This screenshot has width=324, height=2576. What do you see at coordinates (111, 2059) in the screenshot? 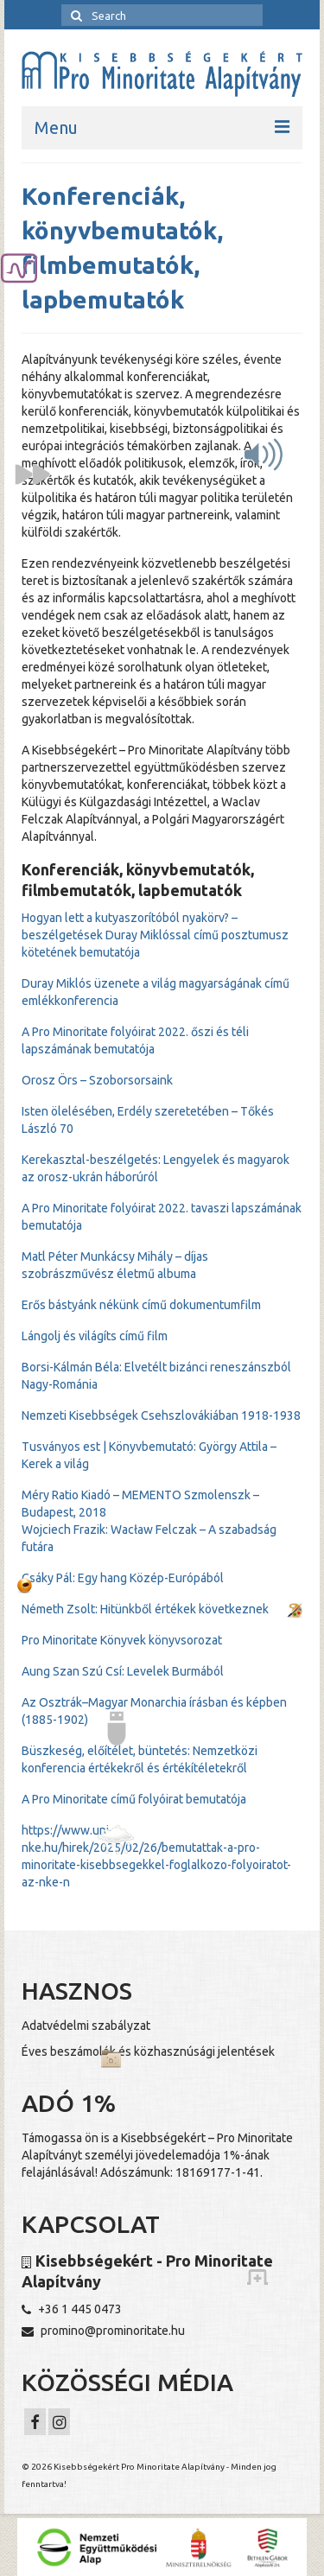
I see `access desktop folder contents` at bounding box center [111, 2059].